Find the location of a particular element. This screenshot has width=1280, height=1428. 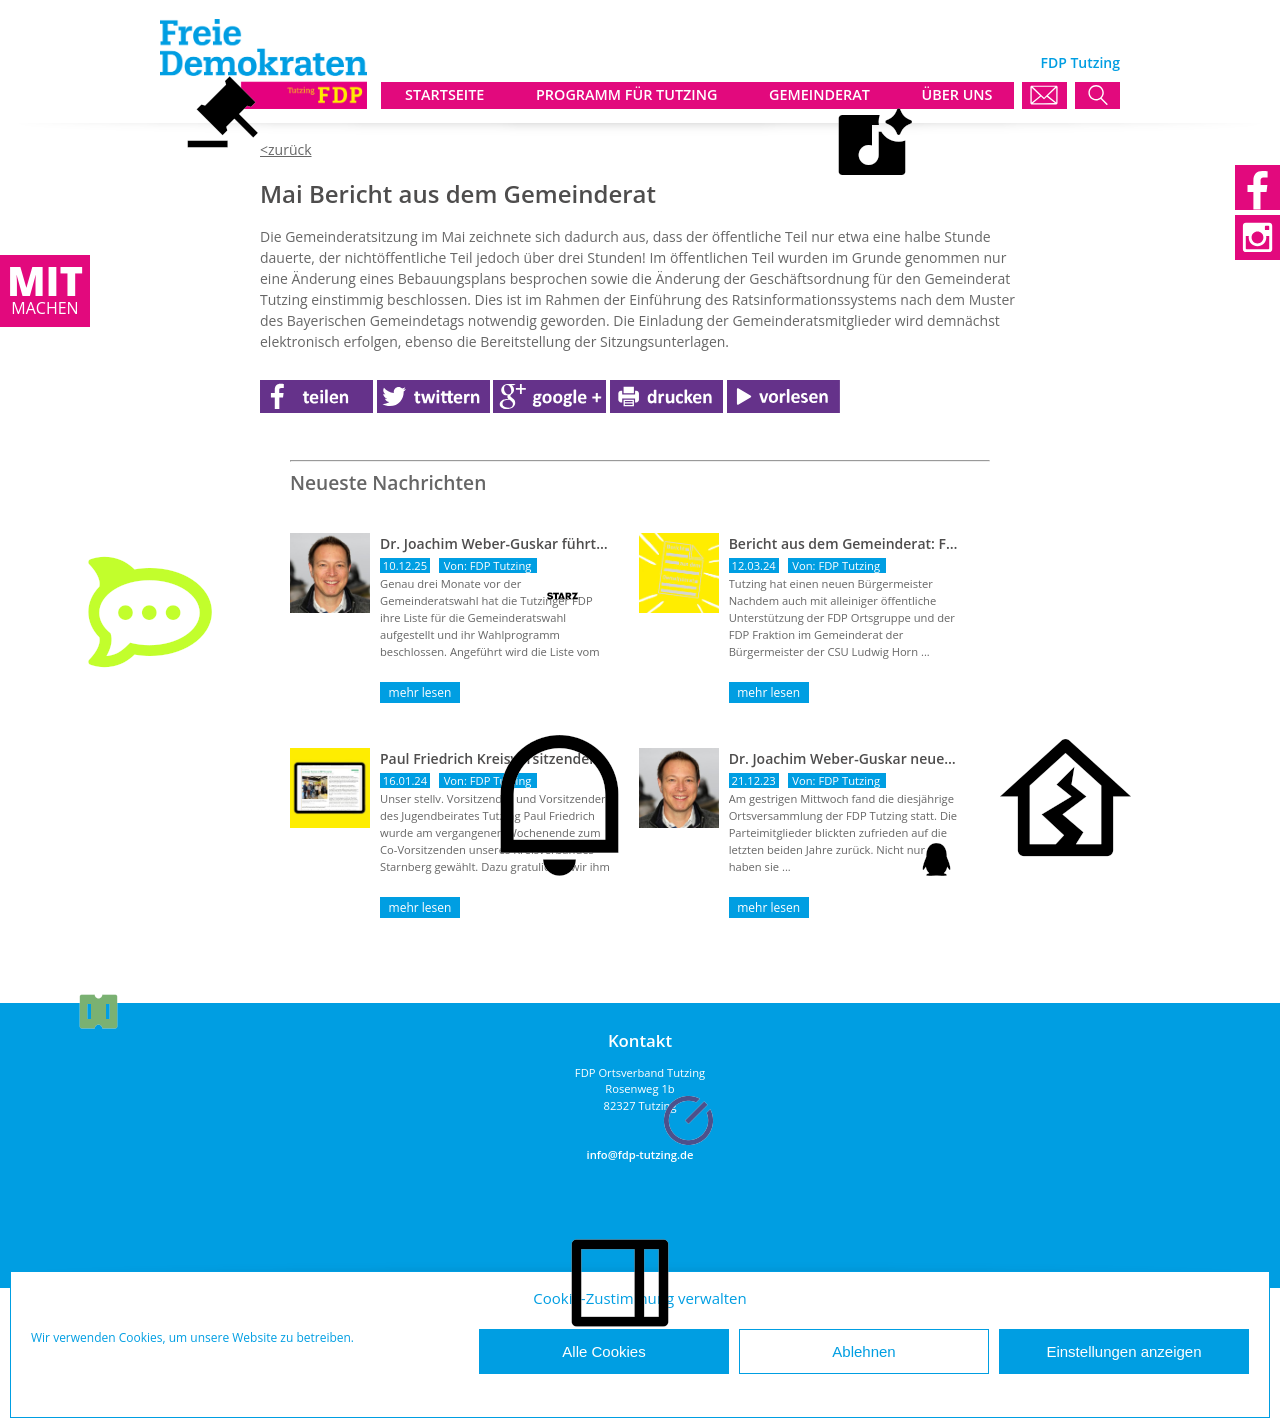

access navigation or compass features is located at coordinates (688, 1120).